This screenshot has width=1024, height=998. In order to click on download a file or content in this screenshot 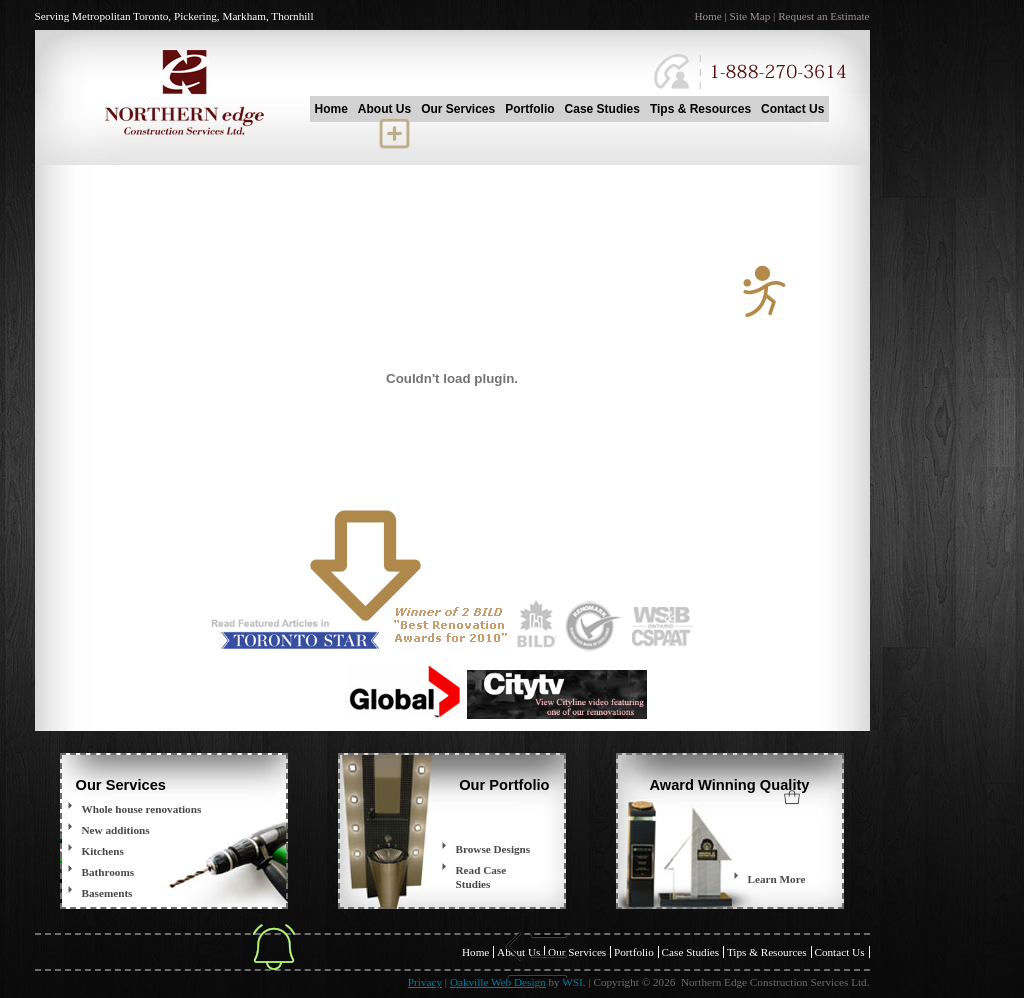, I will do `click(365, 561)`.